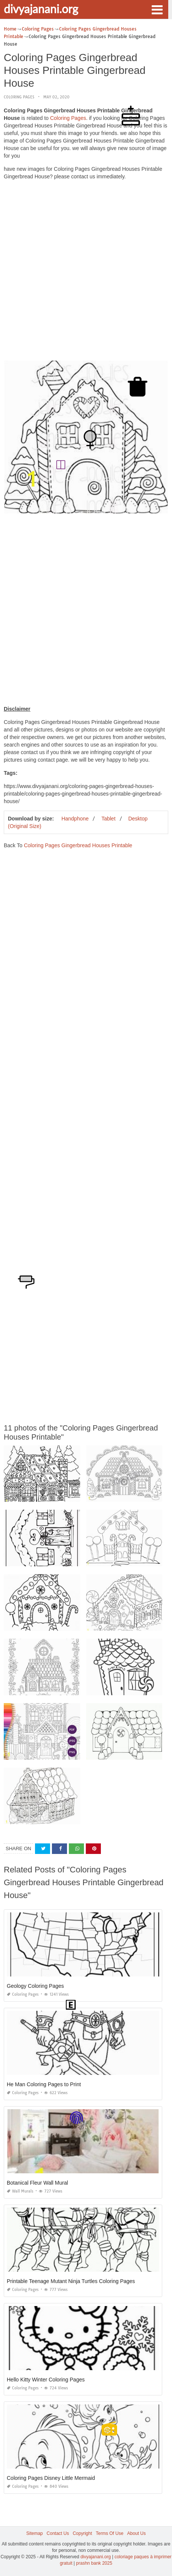  Describe the element at coordinates (131, 117) in the screenshot. I see `add a new row at the top` at that location.